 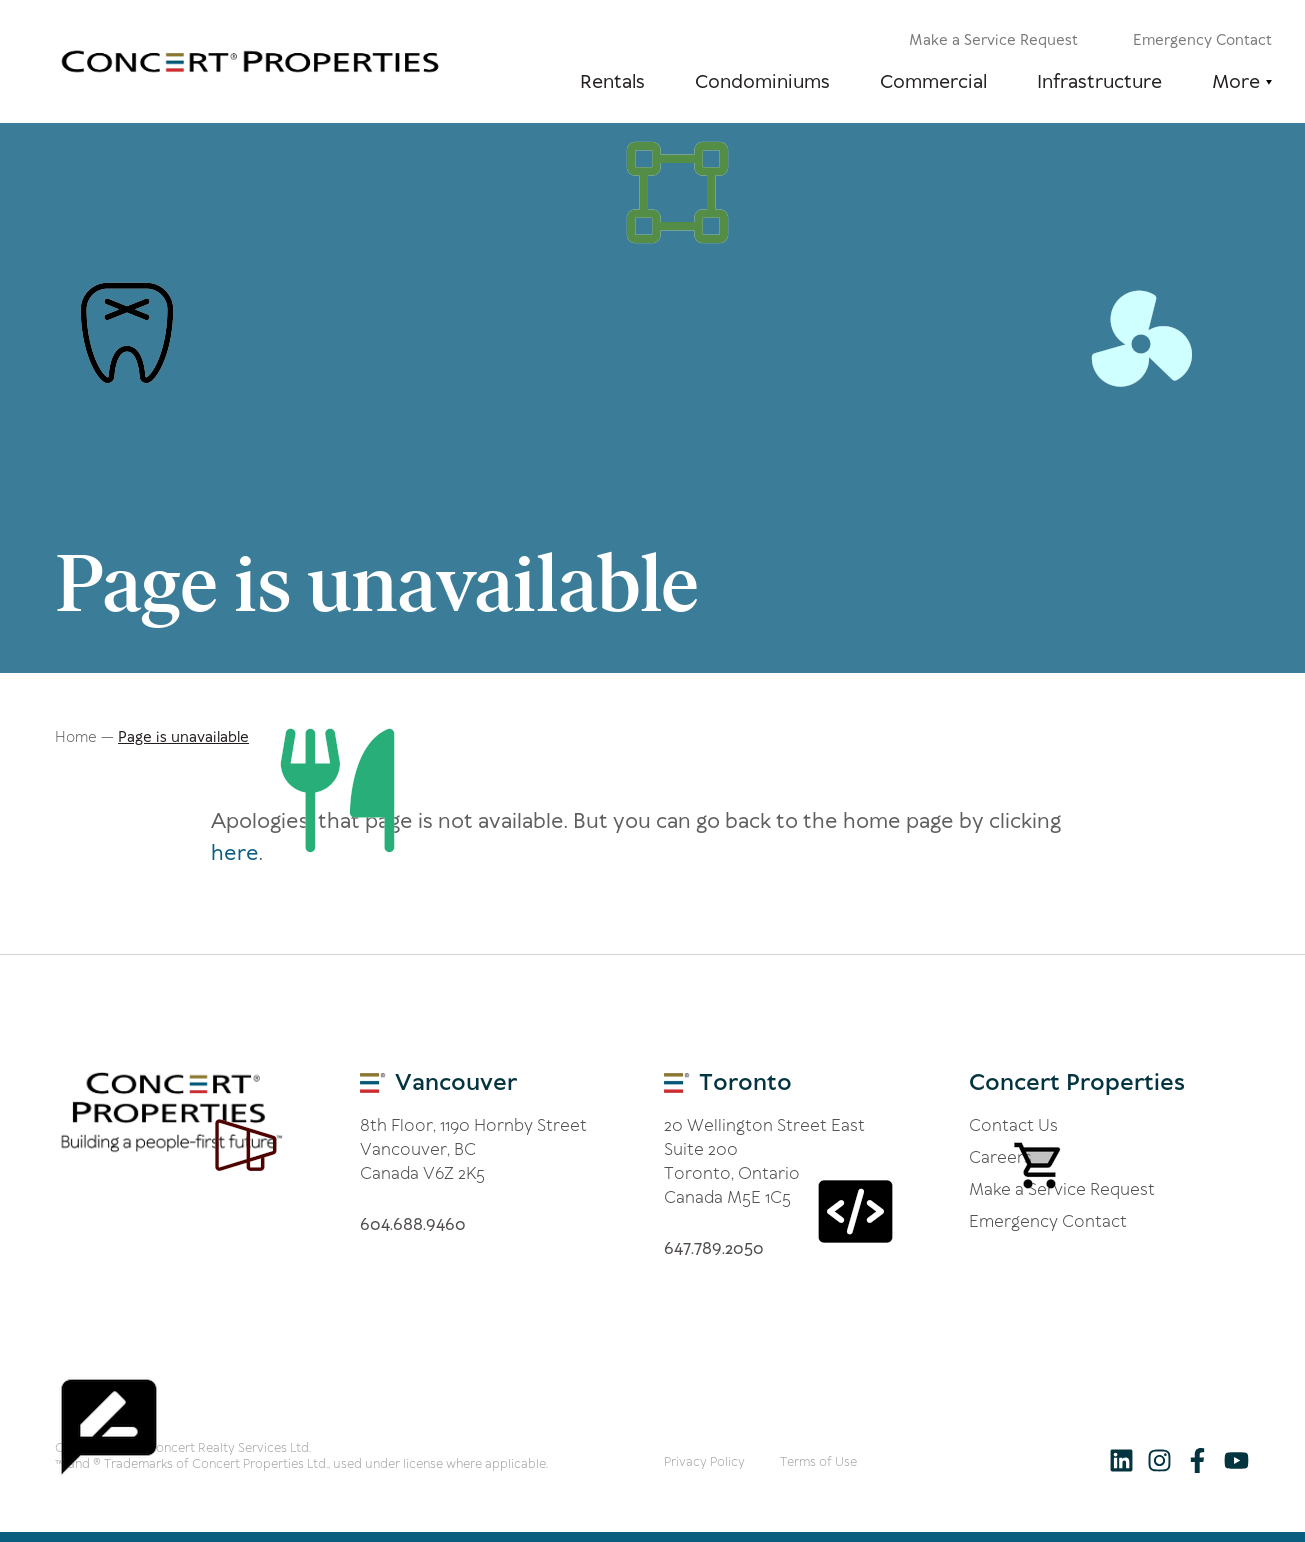 What do you see at coordinates (243, 1147) in the screenshot?
I see `make an announcement` at bounding box center [243, 1147].